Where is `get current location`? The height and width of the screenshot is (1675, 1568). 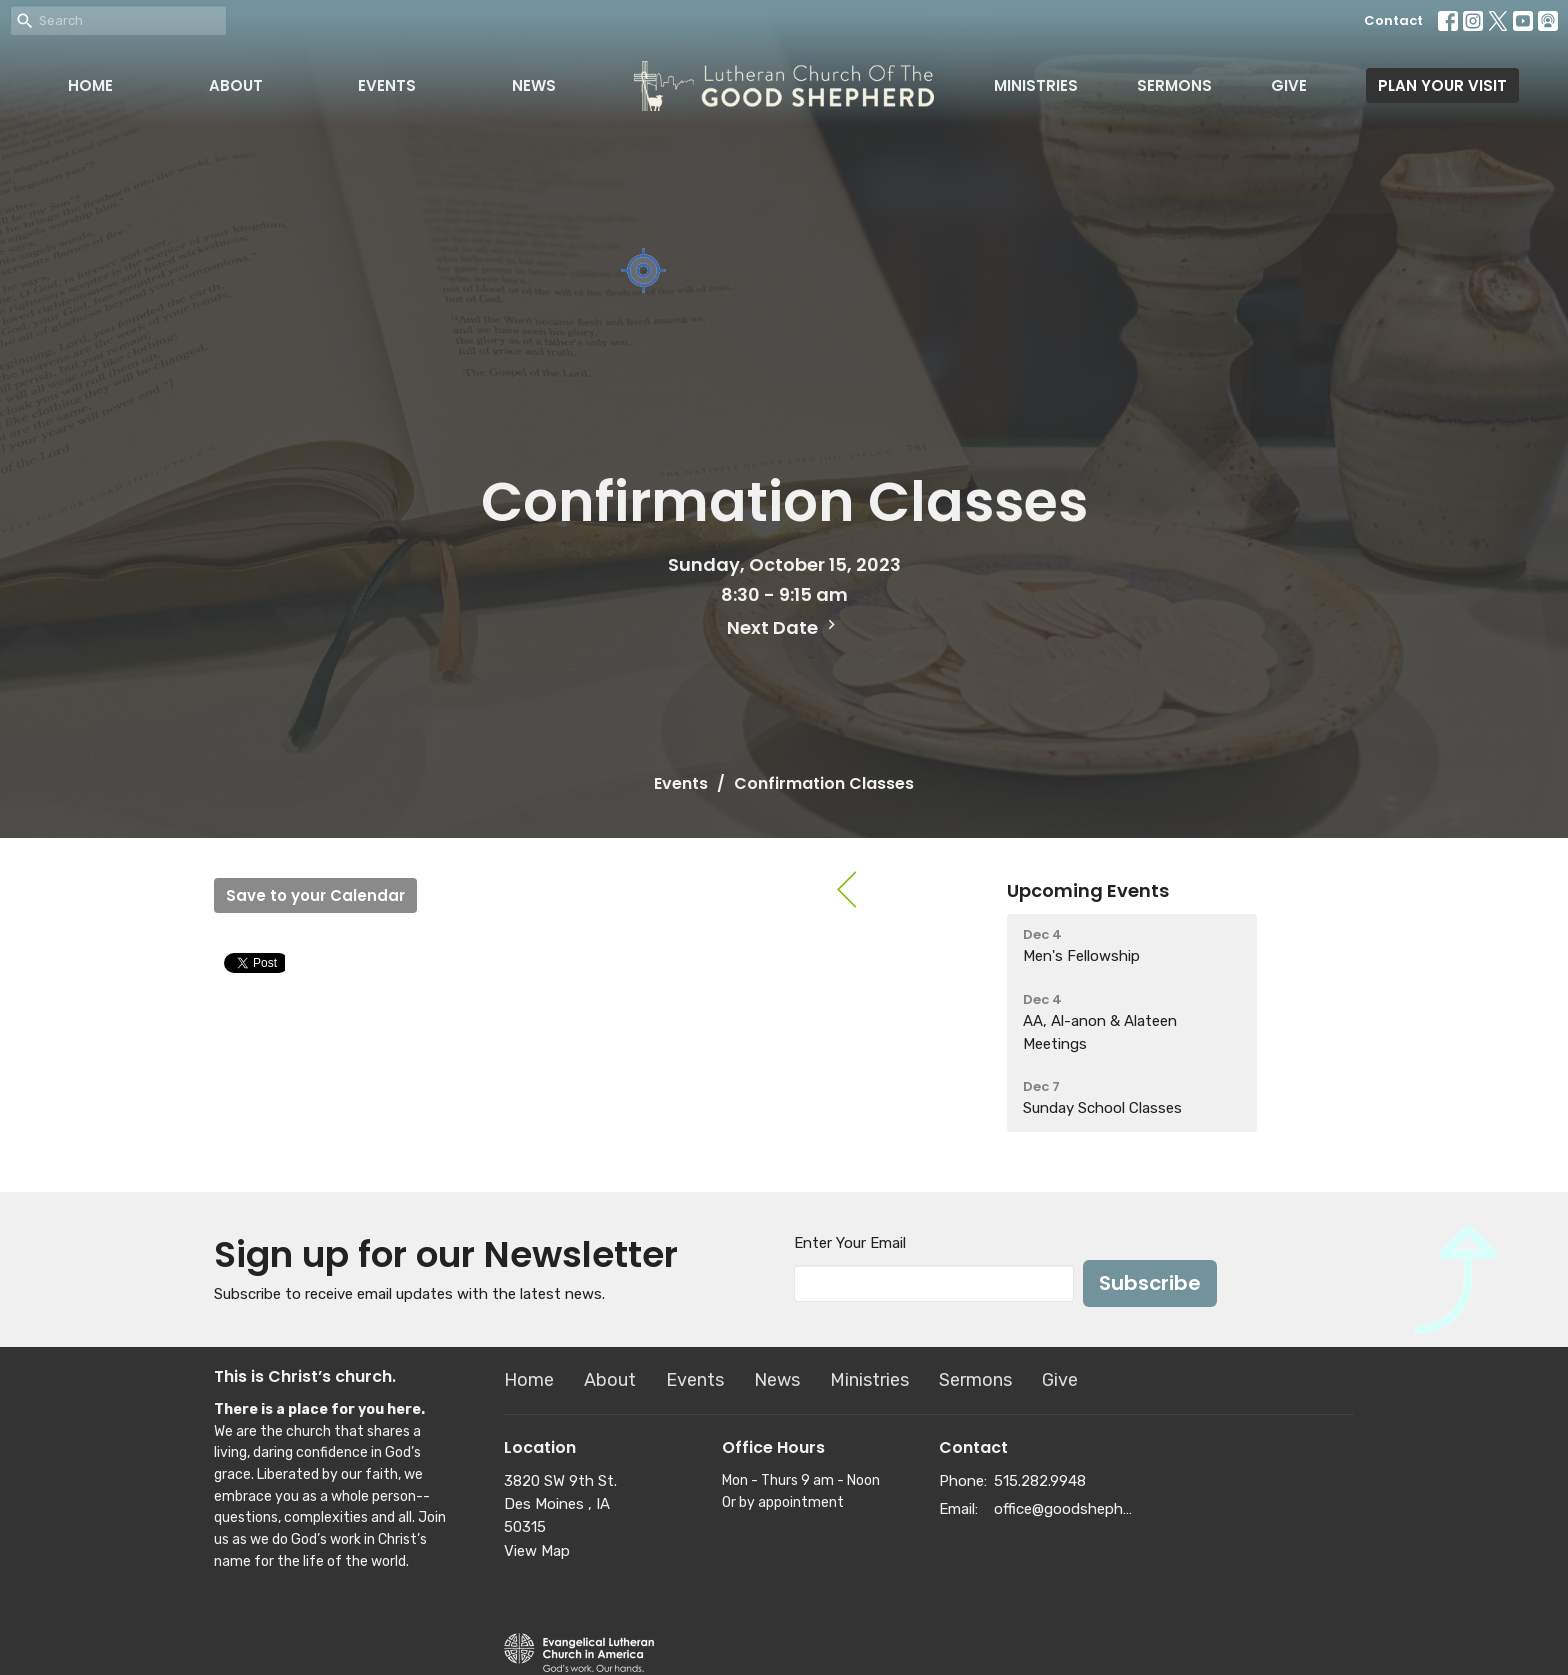
get current location is located at coordinates (643, 270).